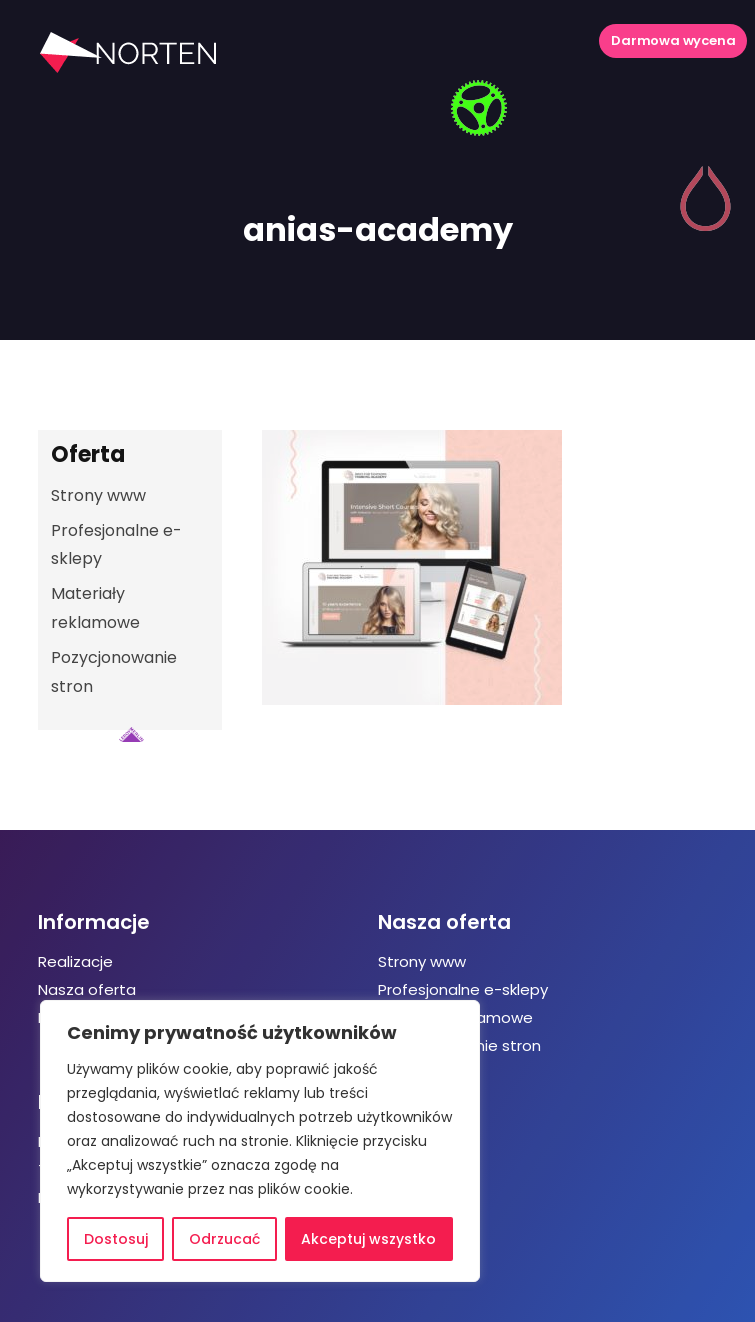 This screenshot has height=1322, width=755. Describe the element at coordinates (131, 734) in the screenshot. I see `visit the Leroy Merlin website or app` at that location.